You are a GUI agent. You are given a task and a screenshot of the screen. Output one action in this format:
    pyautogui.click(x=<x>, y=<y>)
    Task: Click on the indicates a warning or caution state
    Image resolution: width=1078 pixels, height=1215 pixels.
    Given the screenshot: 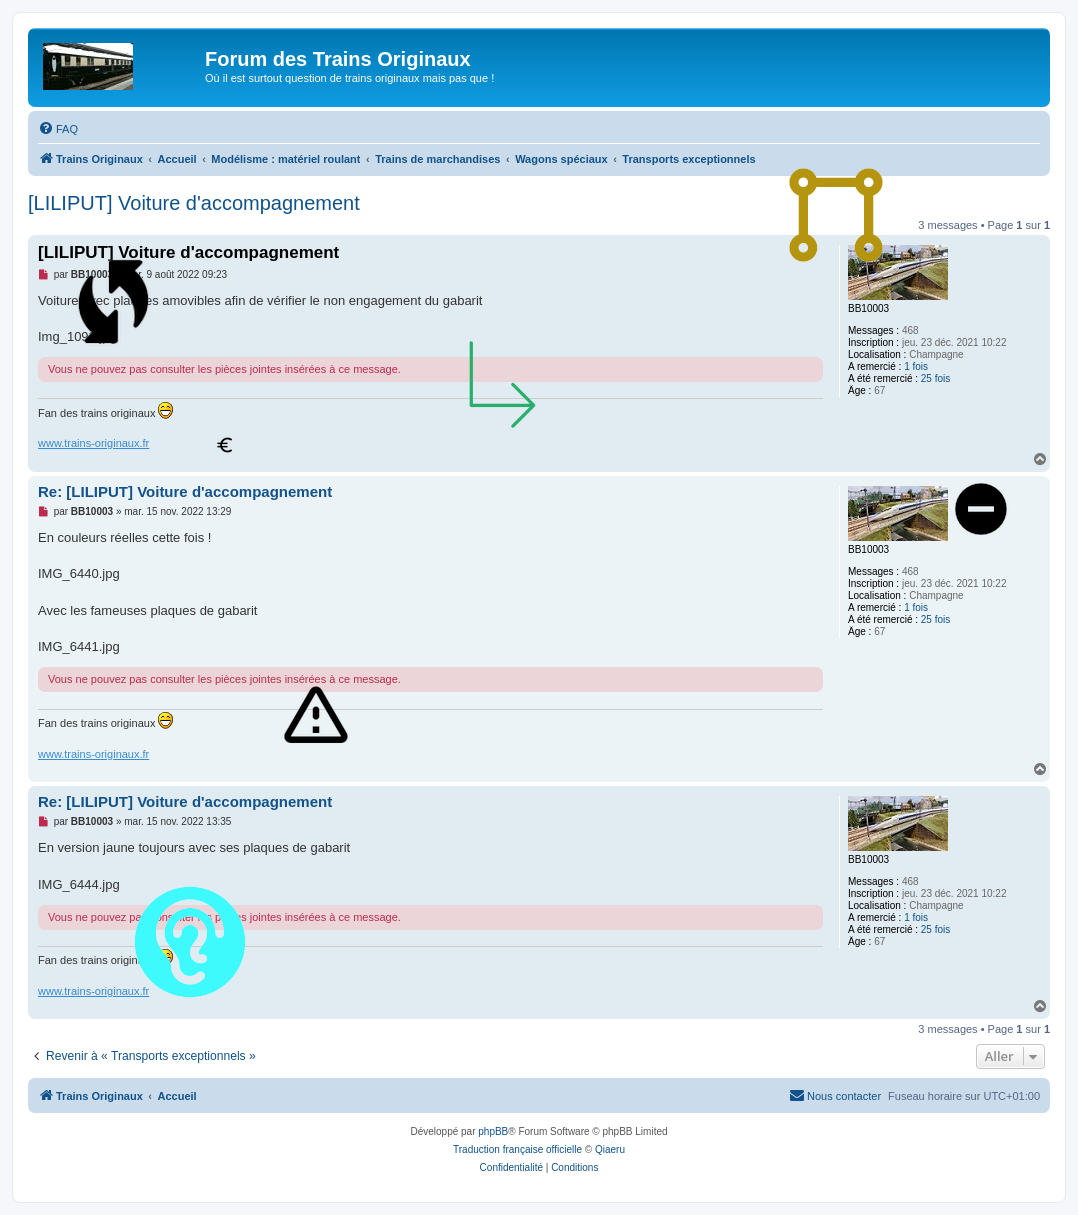 What is the action you would take?
    pyautogui.click(x=316, y=713)
    